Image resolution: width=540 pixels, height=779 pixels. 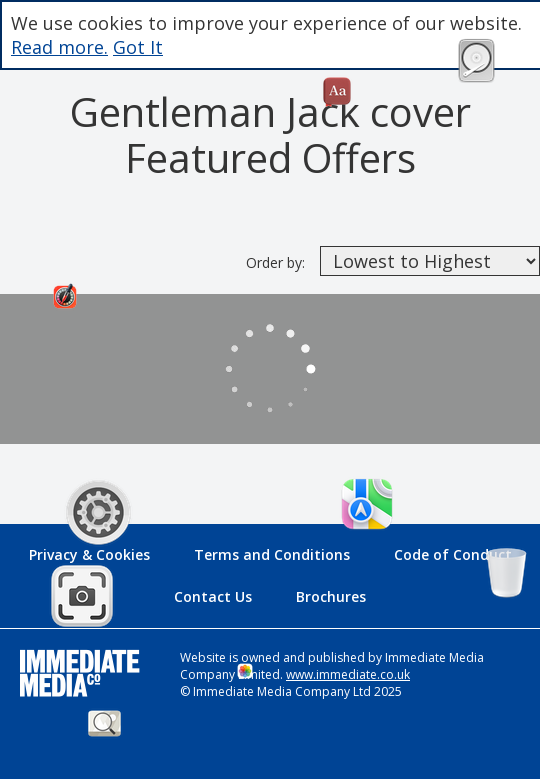 What do you see at coordinates (65, 297) in the screenshot?
I see `open Digital Color Meter app` at bounding box center [65, 297].